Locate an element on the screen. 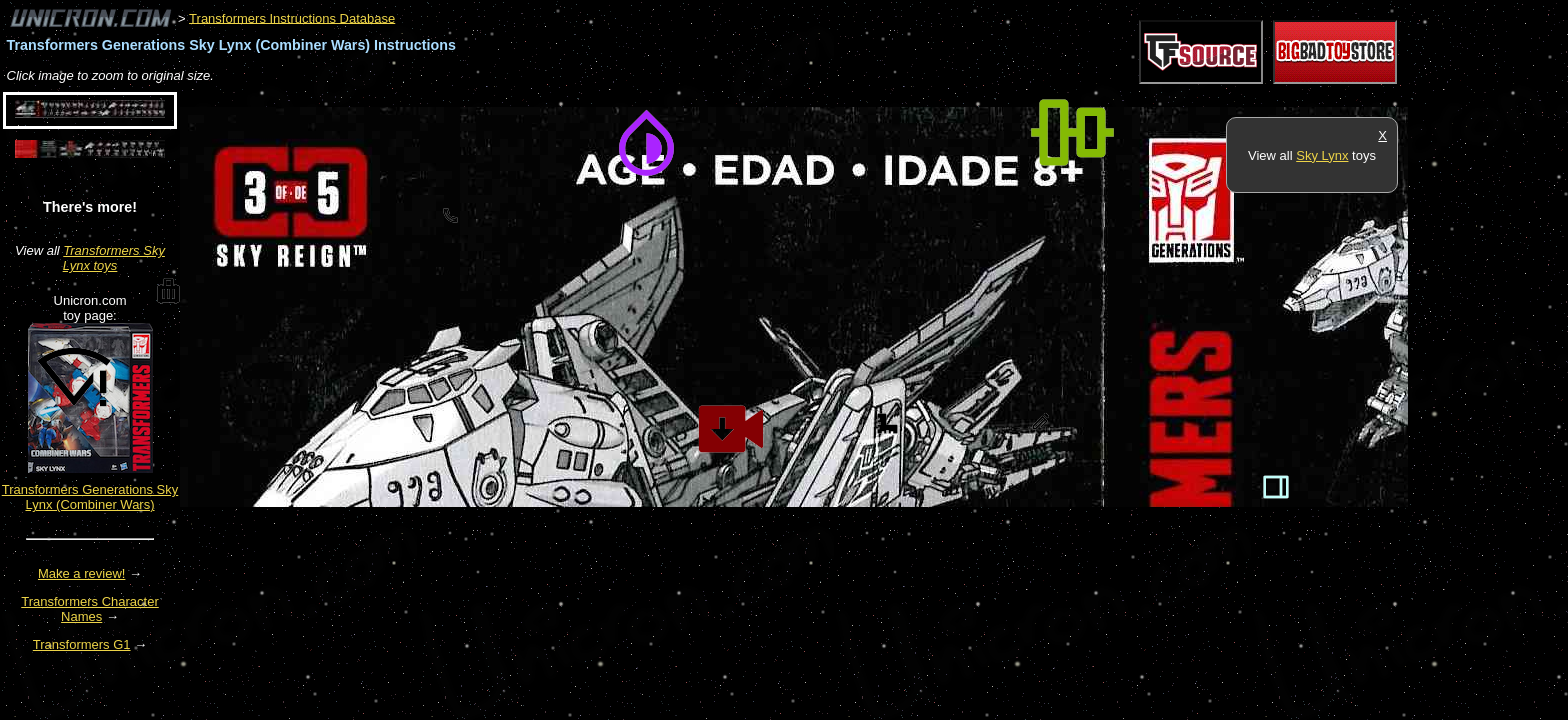  make a phone call is located at coordinates (450, 215).